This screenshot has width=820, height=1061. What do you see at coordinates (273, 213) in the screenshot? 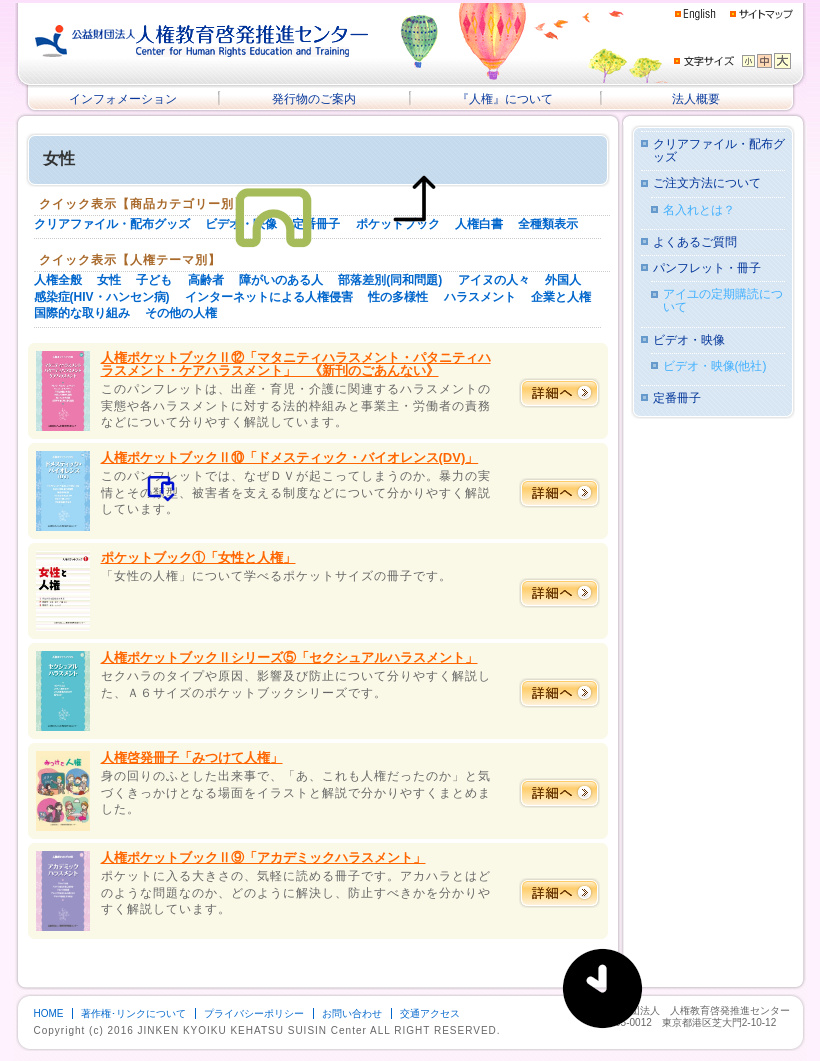
I see `view bridge or infrastructure information` at bounding box center [273, 213].